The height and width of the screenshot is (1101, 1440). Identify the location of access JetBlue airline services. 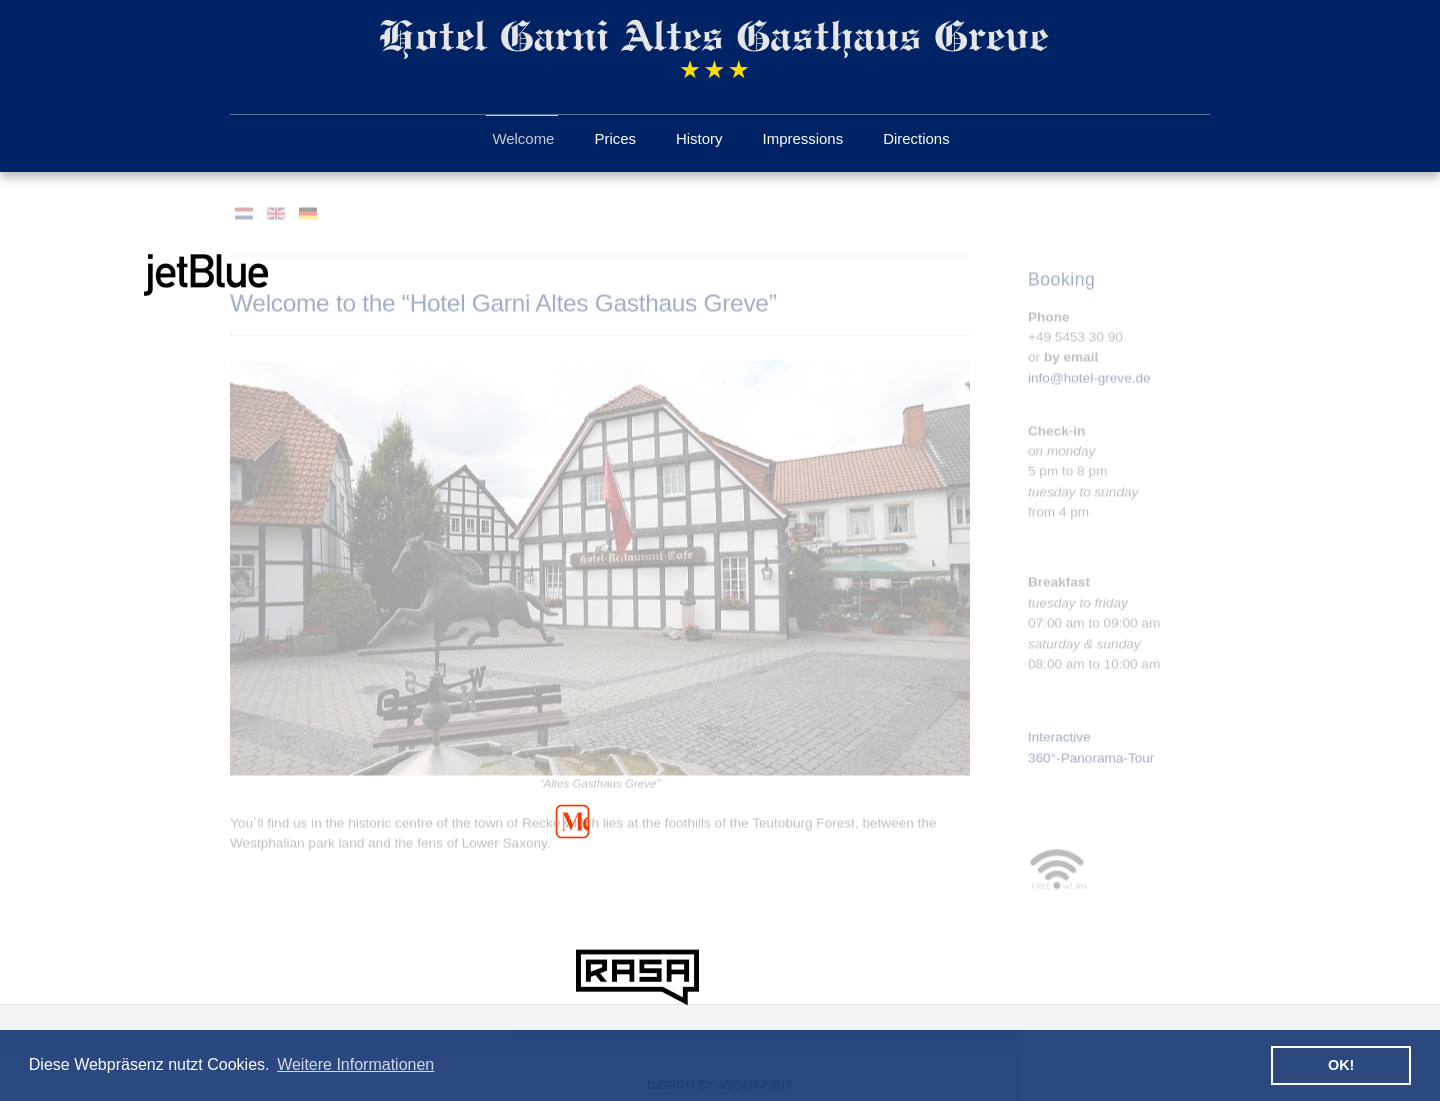
(206, 275).